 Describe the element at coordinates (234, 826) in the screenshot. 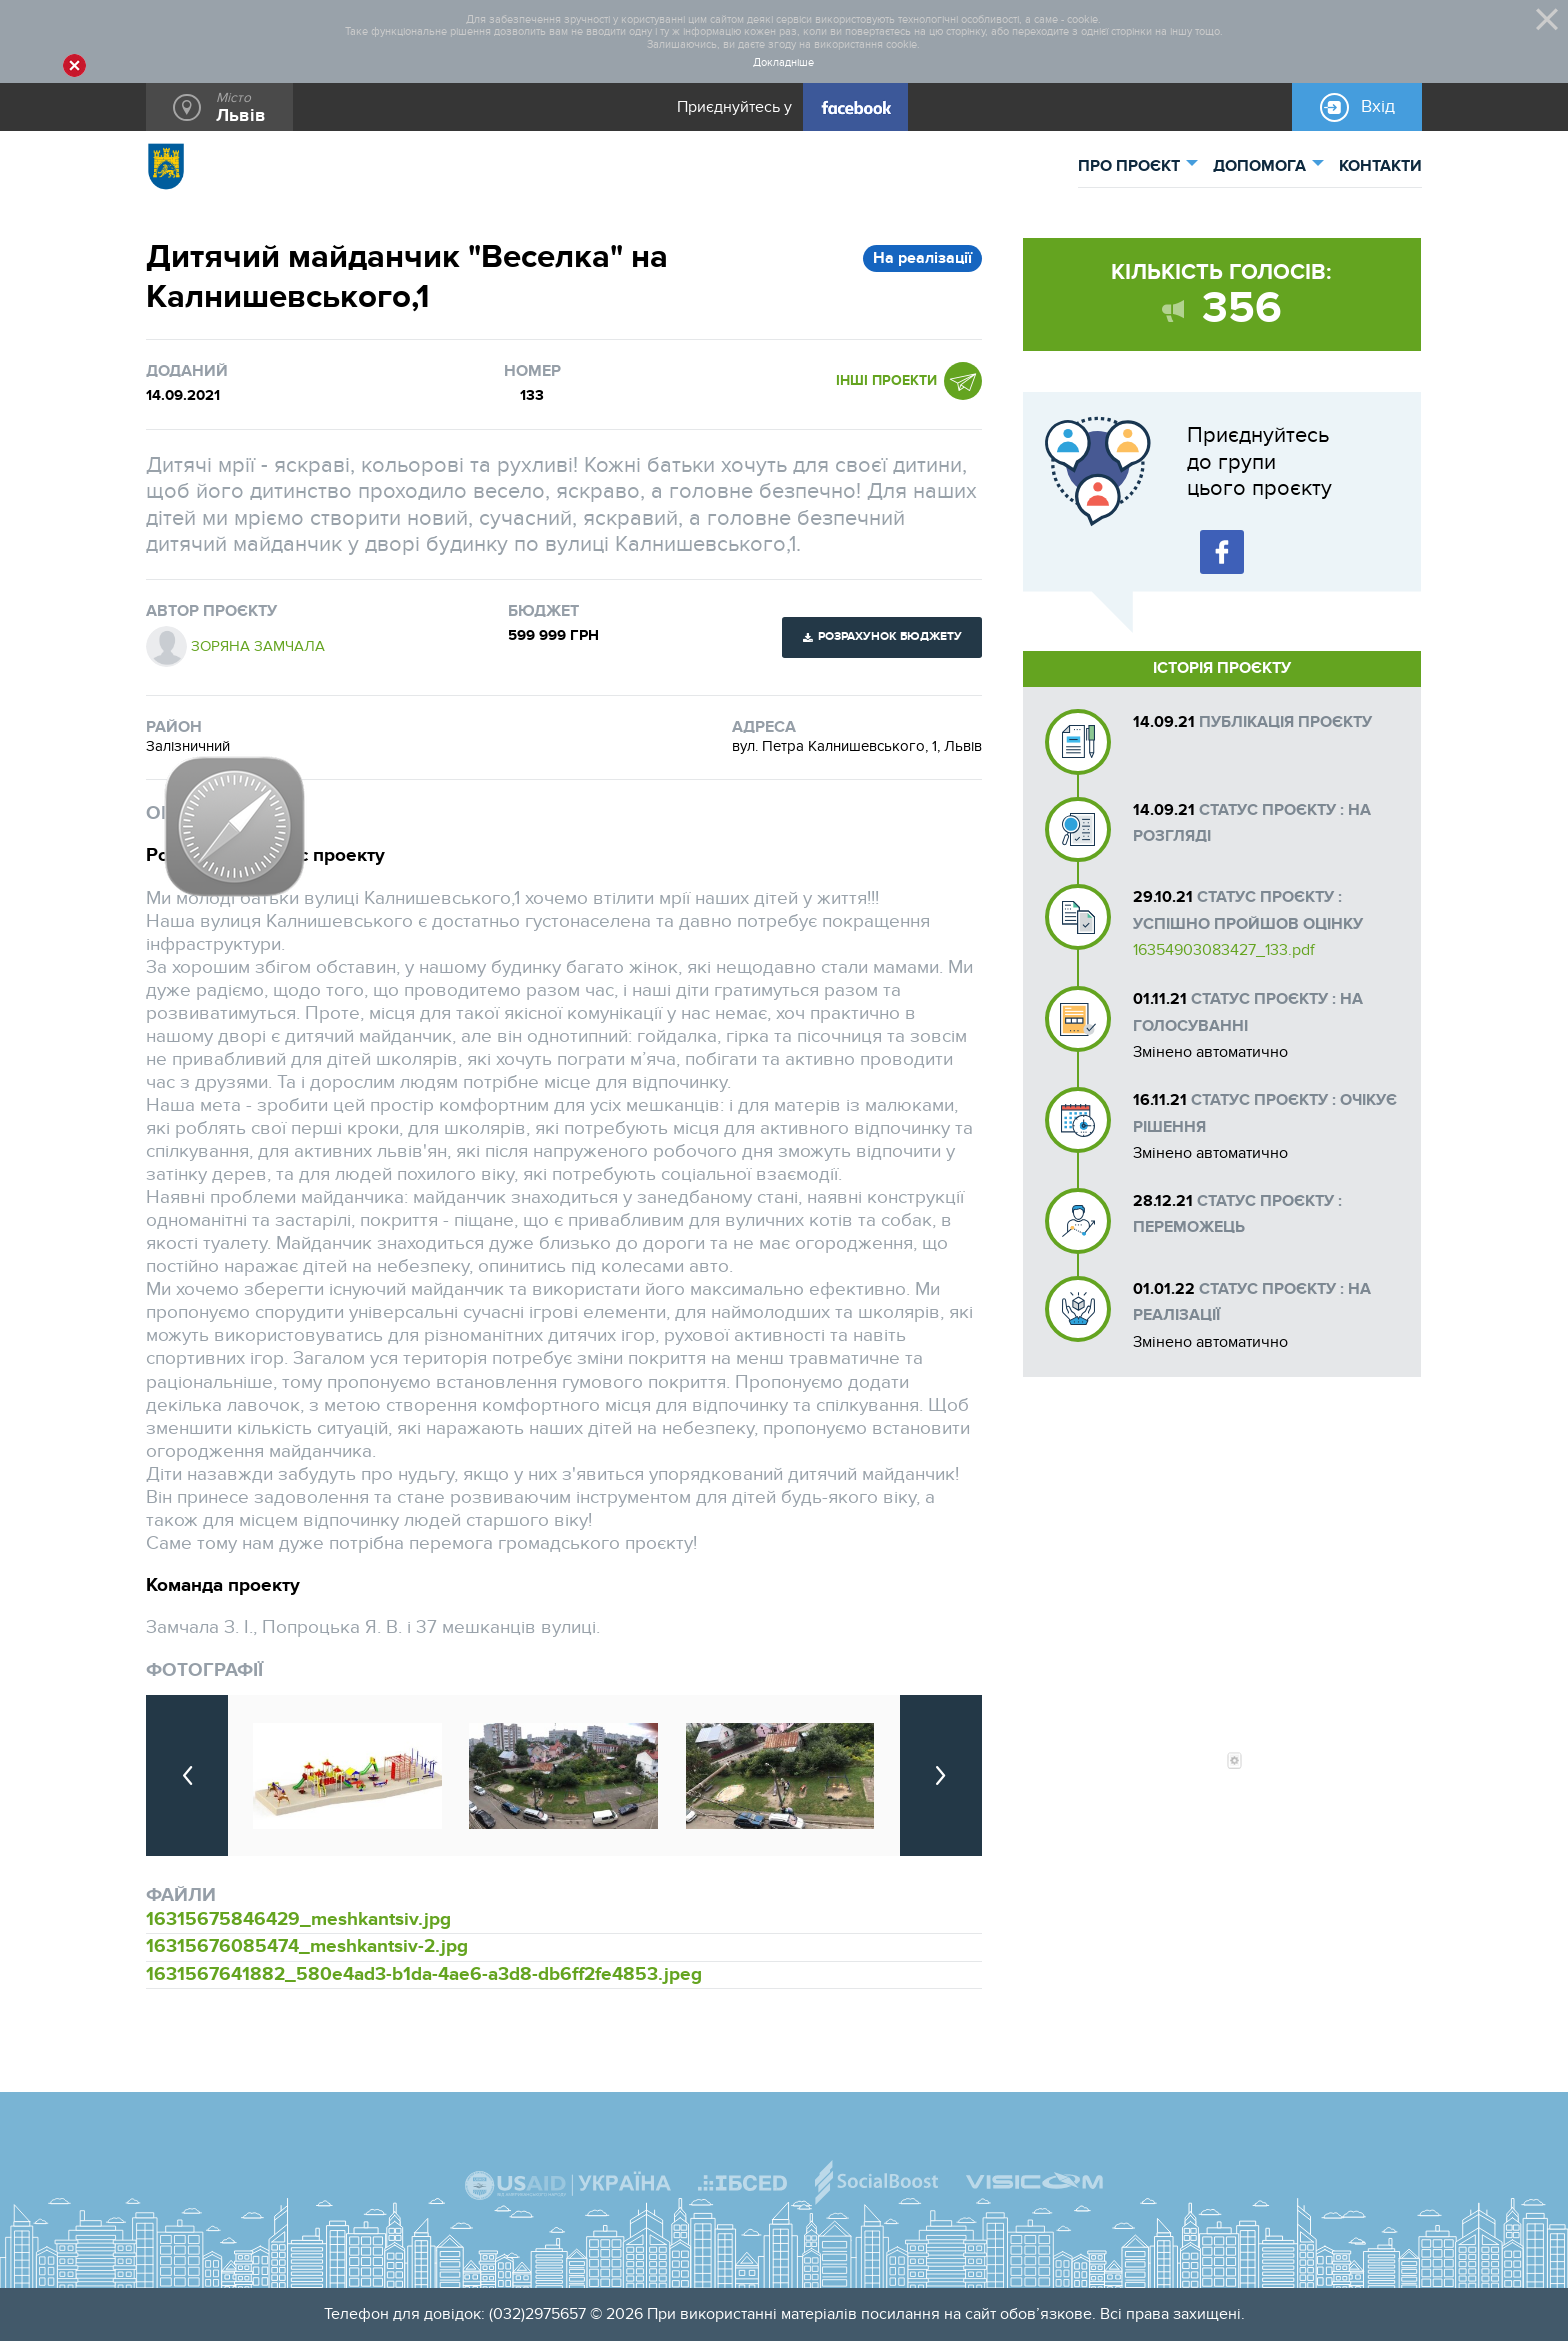

I see `open Safari web browser` at that location.